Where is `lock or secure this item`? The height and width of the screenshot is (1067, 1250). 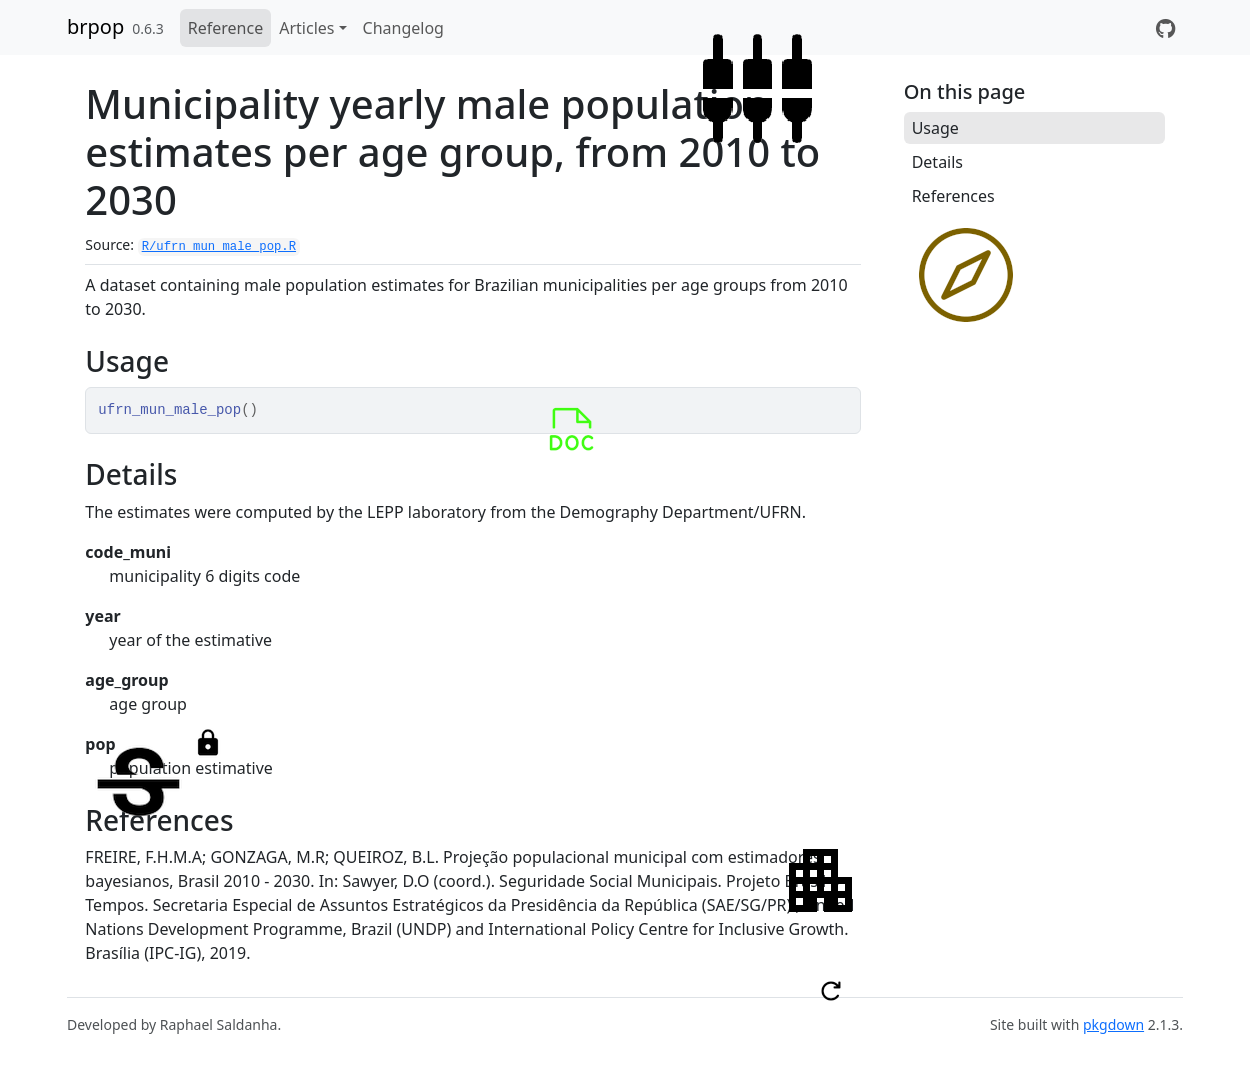
lock or secure this item is located at coordinates (208, 743).